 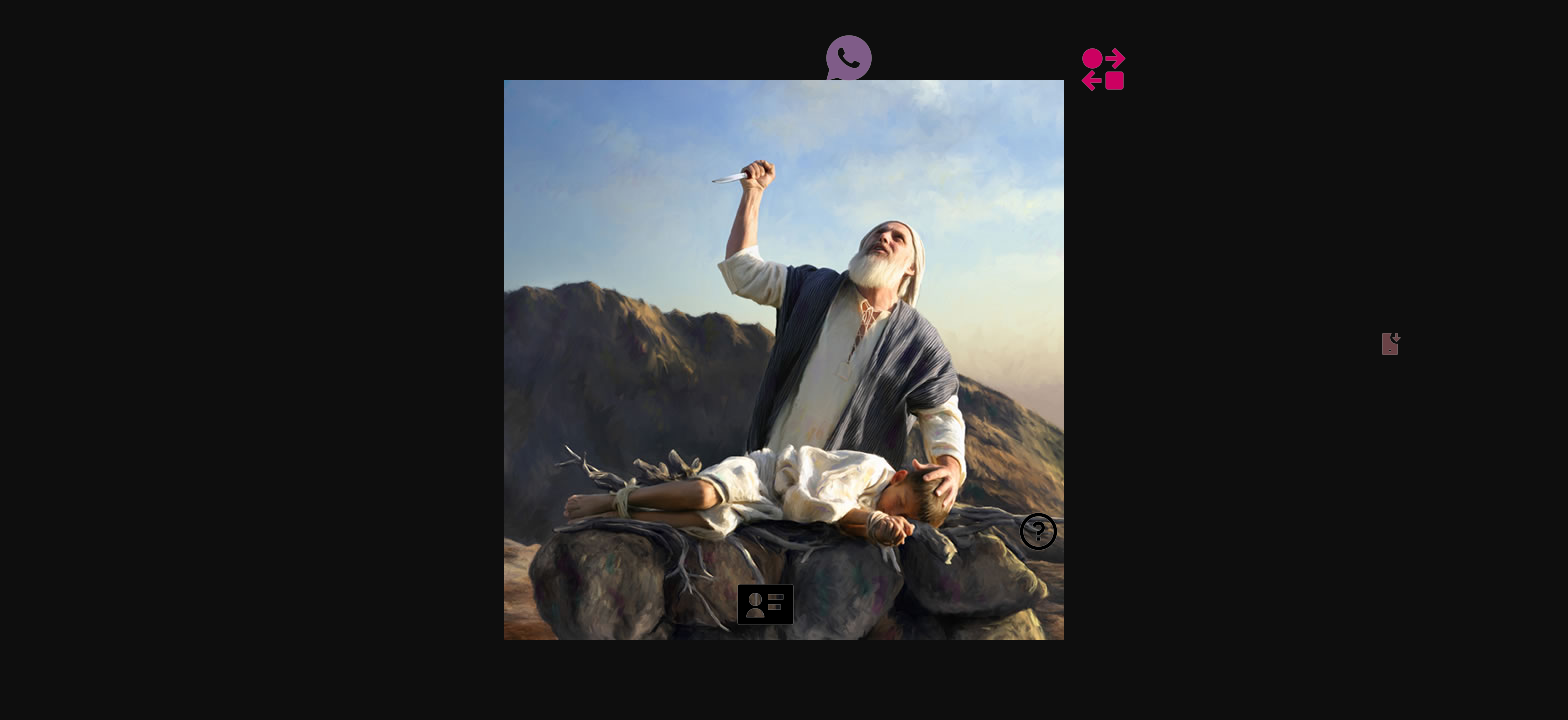 I want to click on open WhatsApp messaging app, so click(x=849, y=58).